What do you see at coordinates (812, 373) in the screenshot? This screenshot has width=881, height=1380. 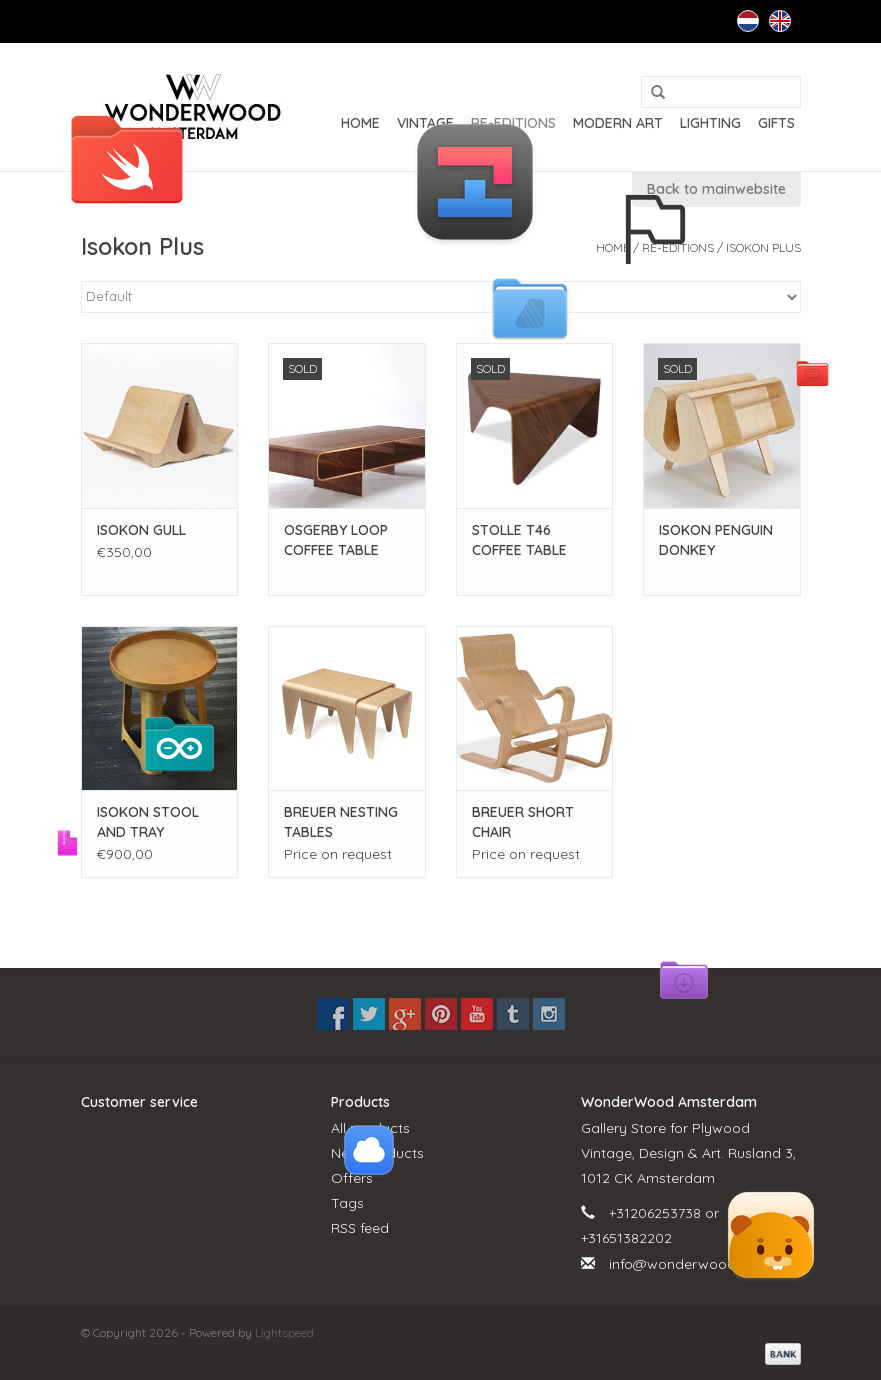 I see `open desktop folder` at bounding box center [812, 373].